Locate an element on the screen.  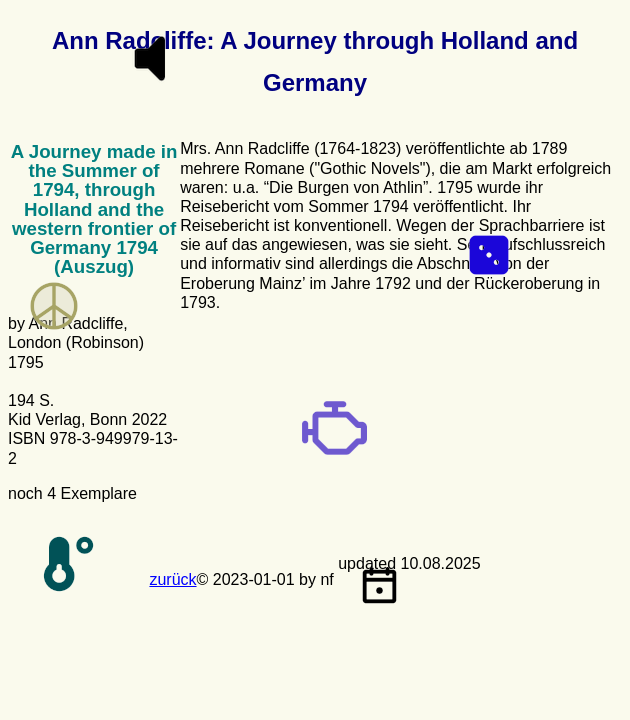
check engine or vehicle diagnostics is located at coordinates (334, 429).